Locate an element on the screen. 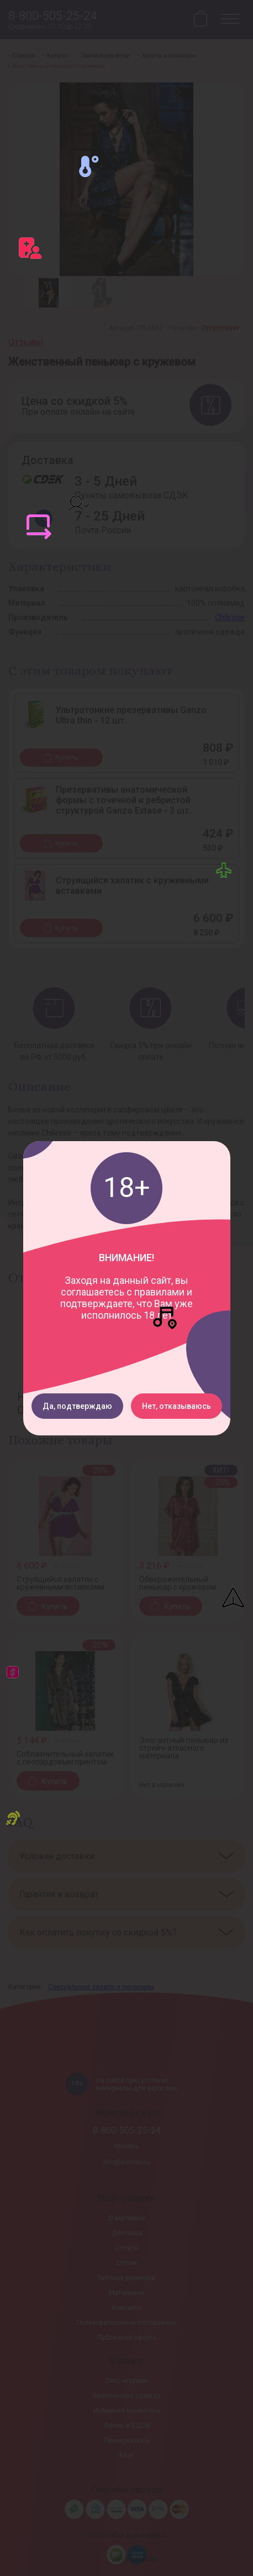 This screenshot has width=253, height=2576. enable accessibility audio features is located at coordinates (13, 1818).